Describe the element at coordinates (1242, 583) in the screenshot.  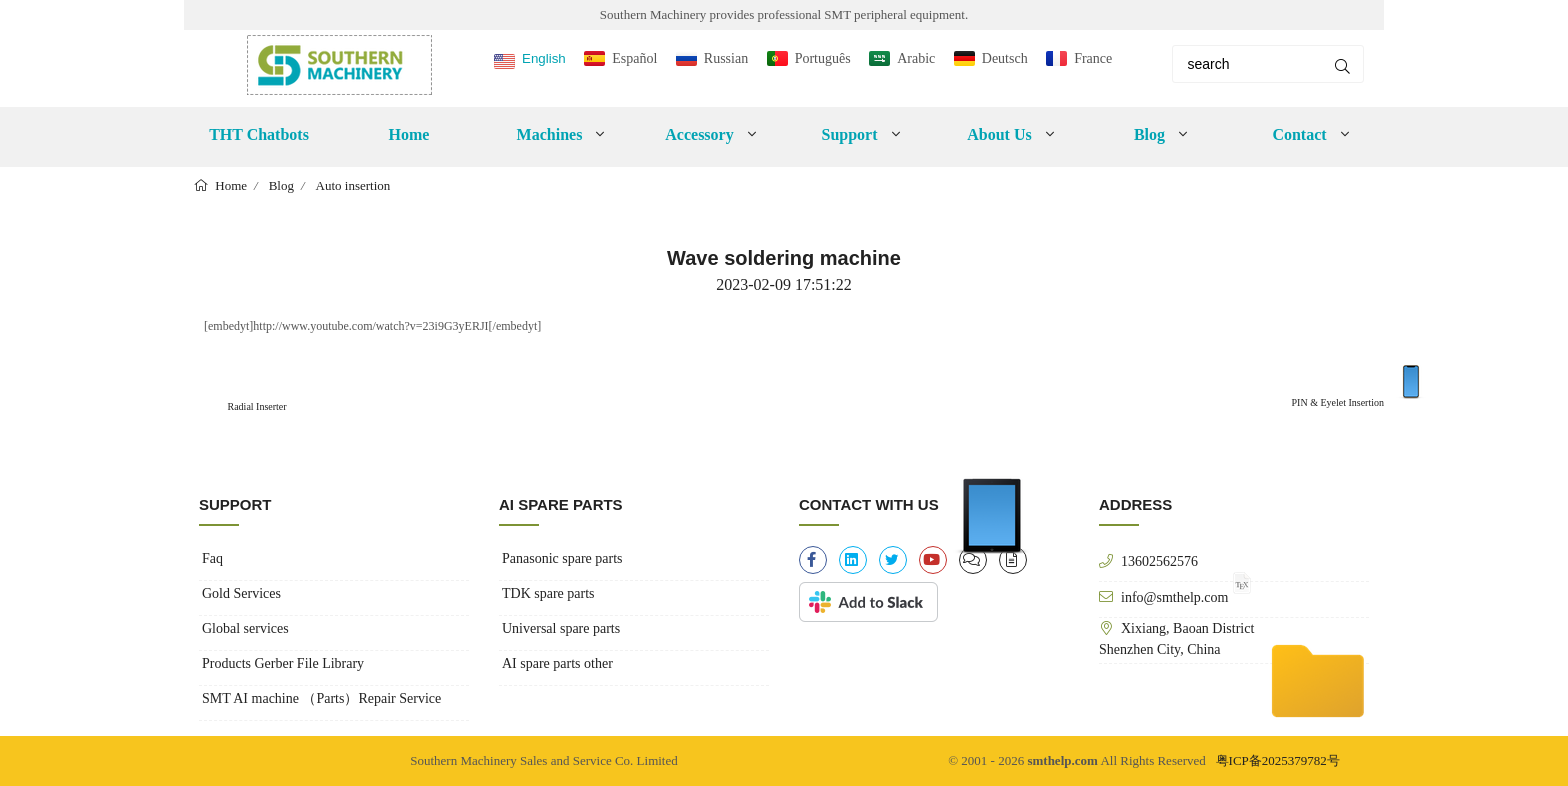
I see `a LaTeX or TeX document file` at that location.